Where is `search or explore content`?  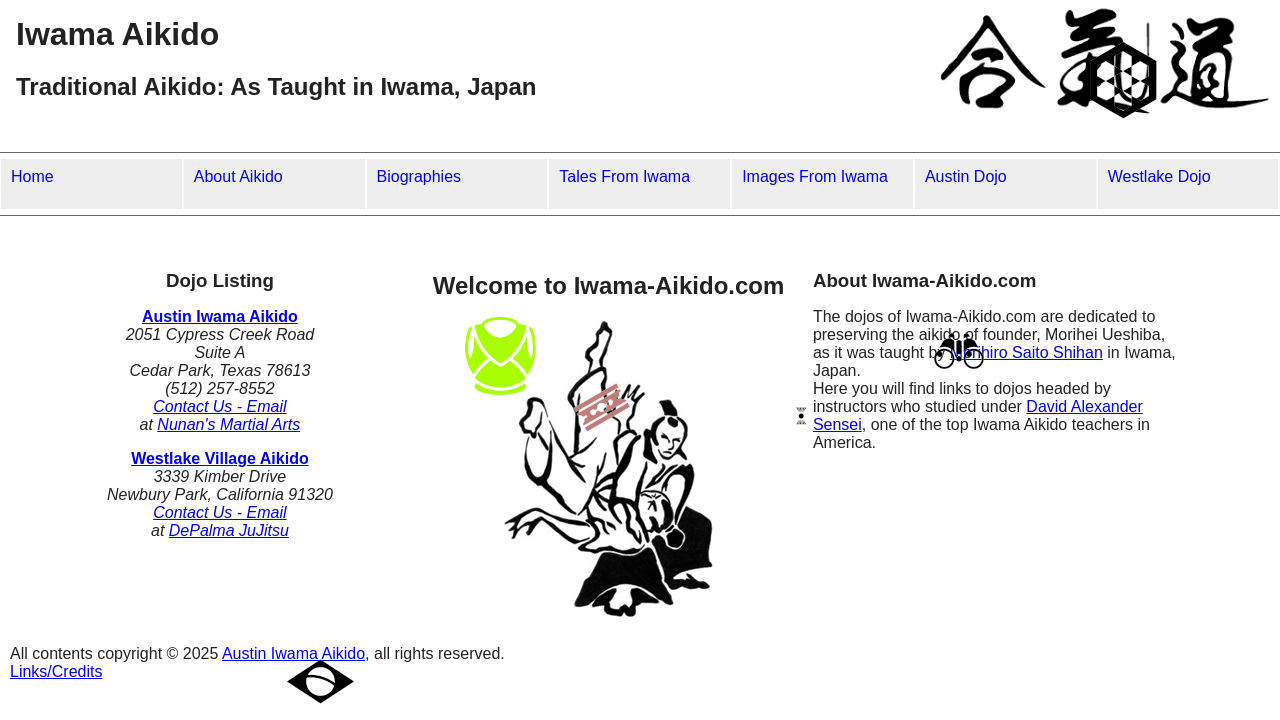
search or explore content is located at coordinates (959, 351).